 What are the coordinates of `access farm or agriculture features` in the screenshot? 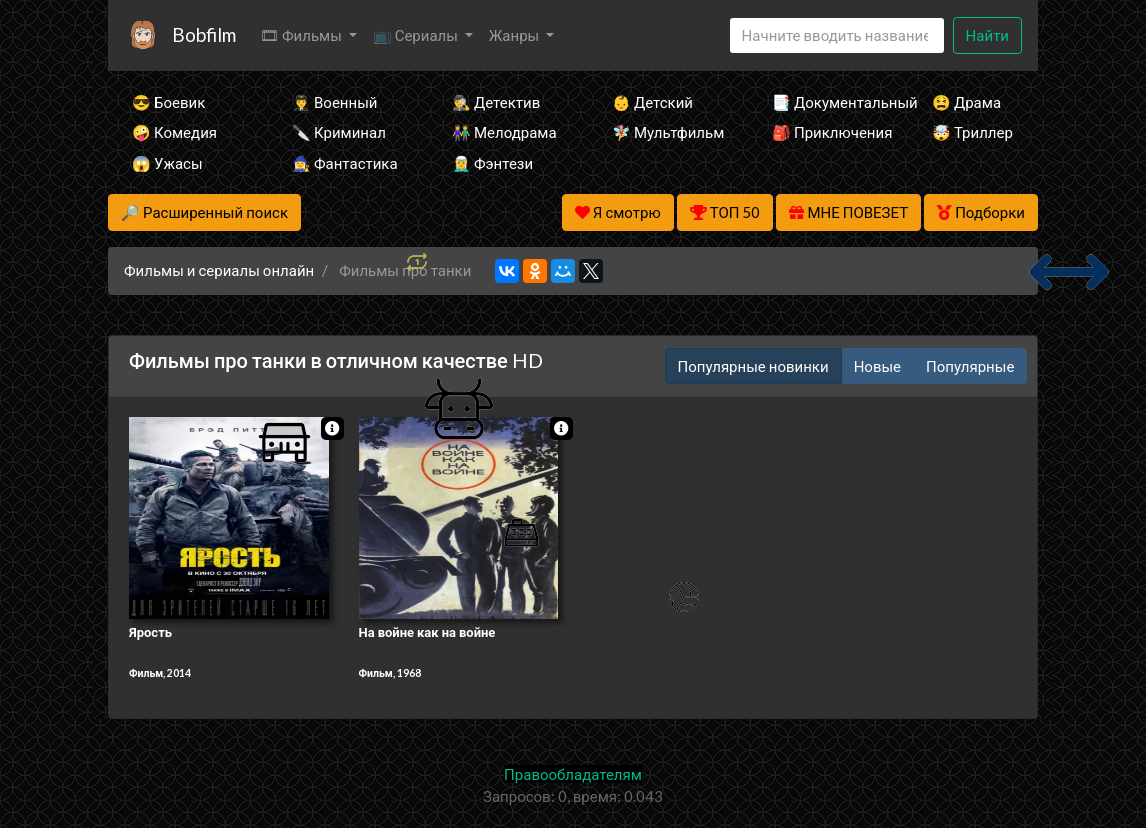 It's located at (459, 410).